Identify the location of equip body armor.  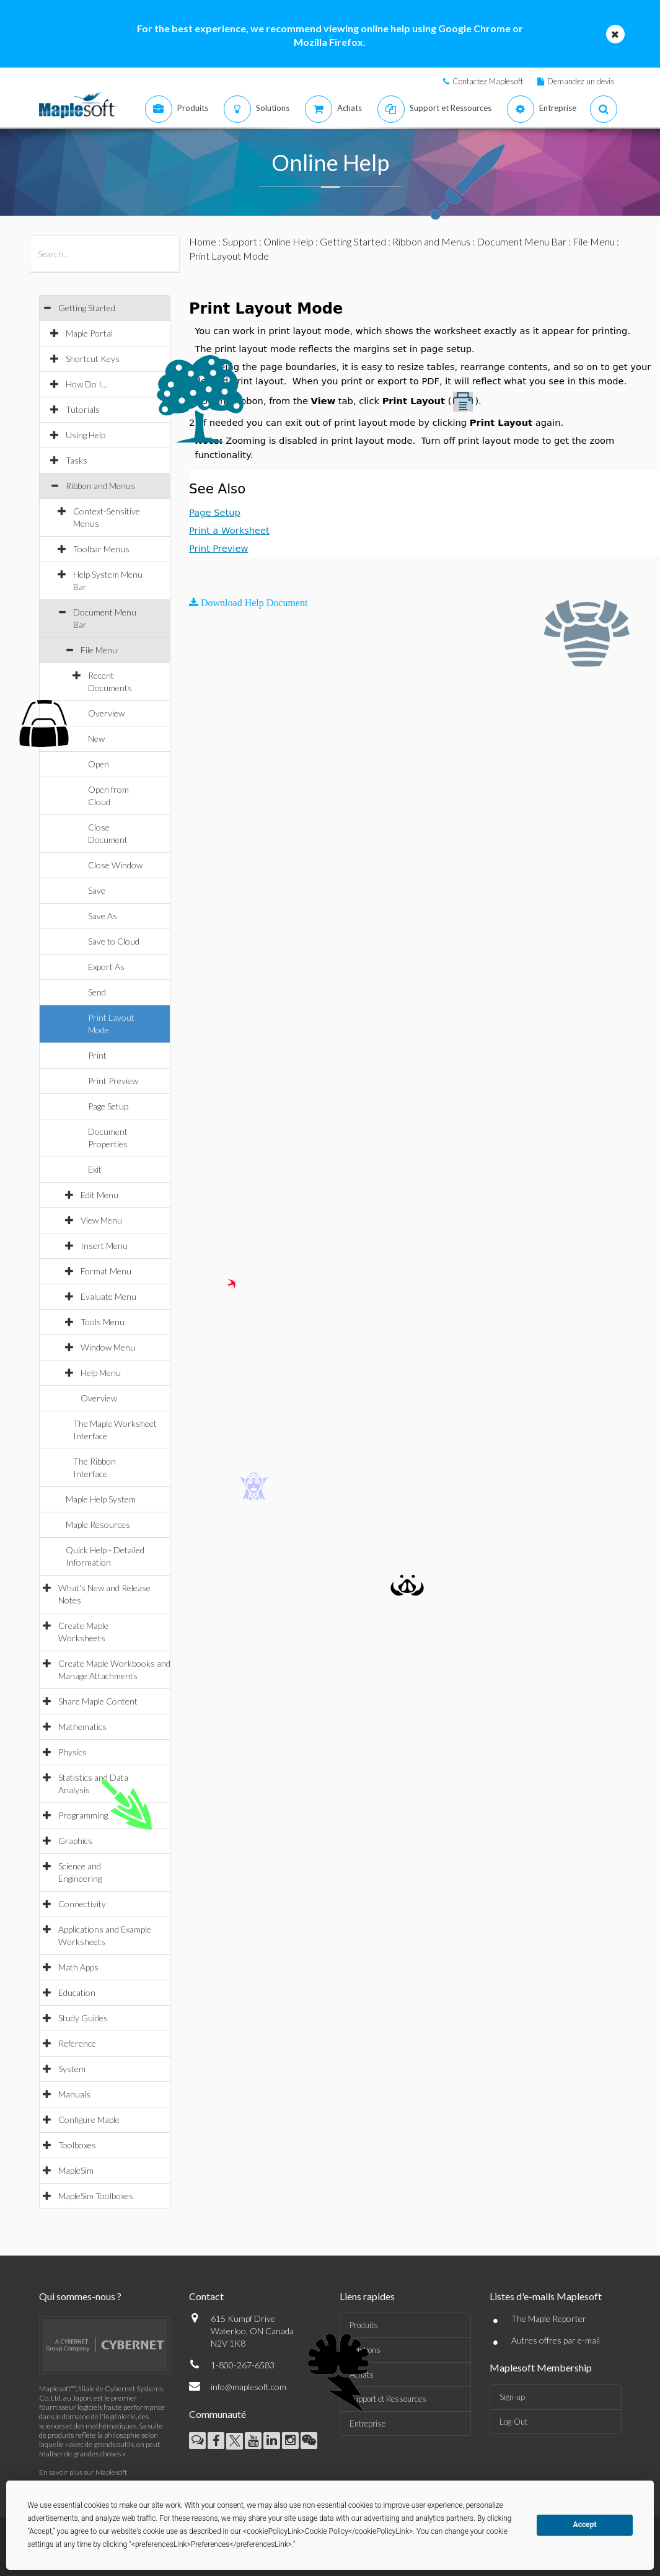
(586, 632).